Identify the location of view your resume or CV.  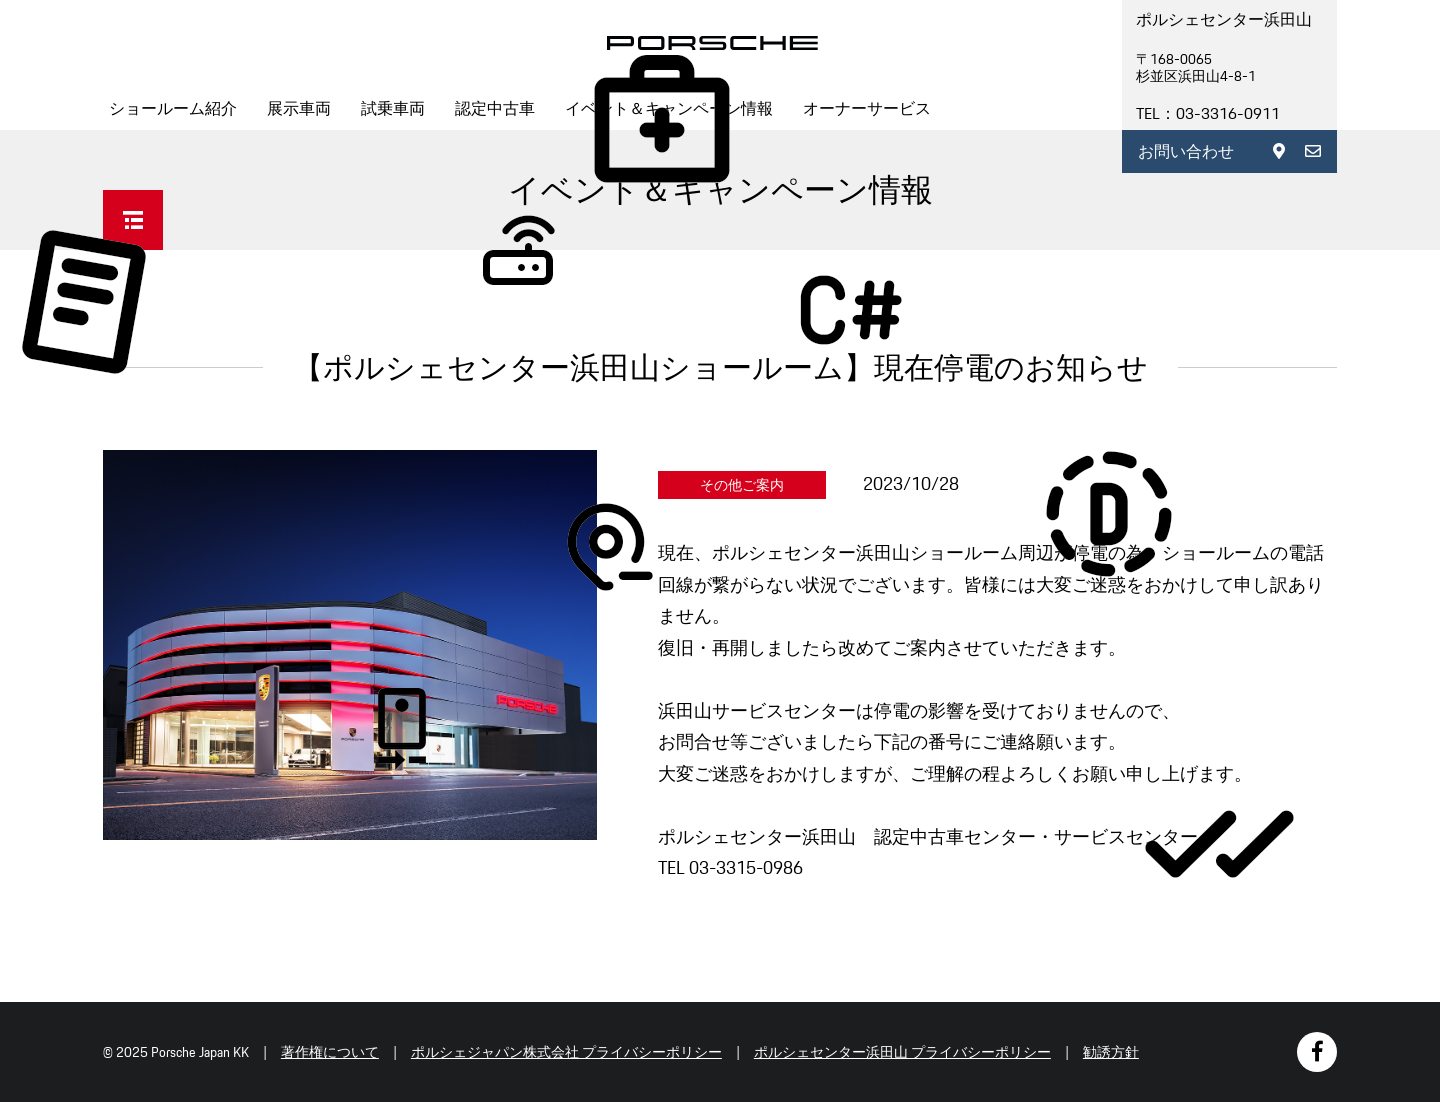
(84, 302).